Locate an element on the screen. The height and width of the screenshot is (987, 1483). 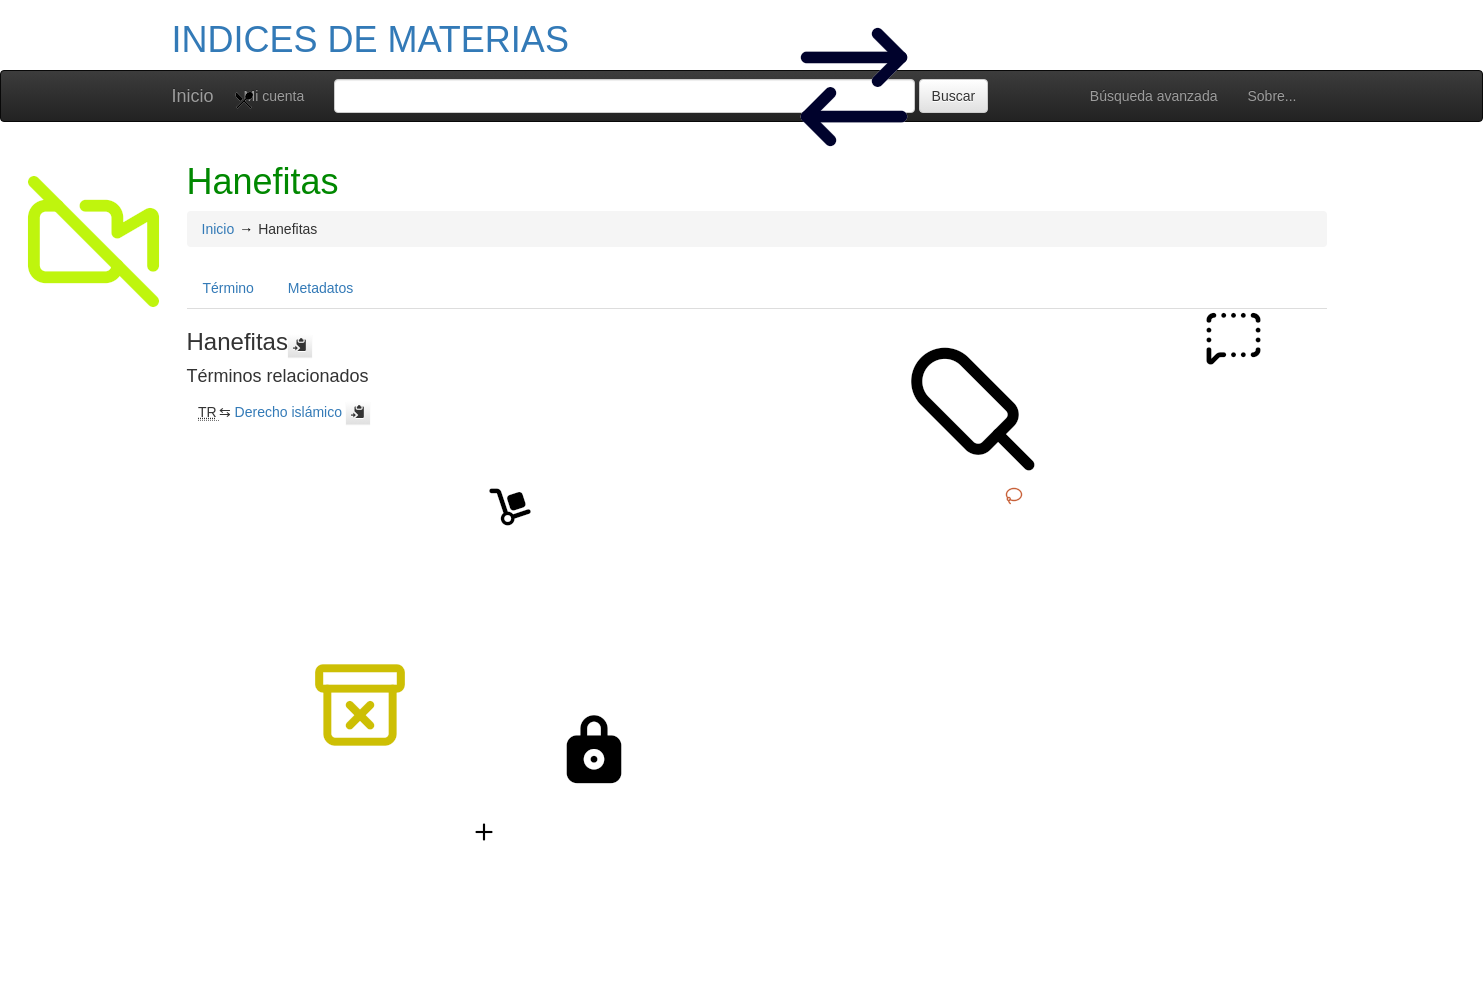
swap or exchange items is located at coordinates (854, 87).